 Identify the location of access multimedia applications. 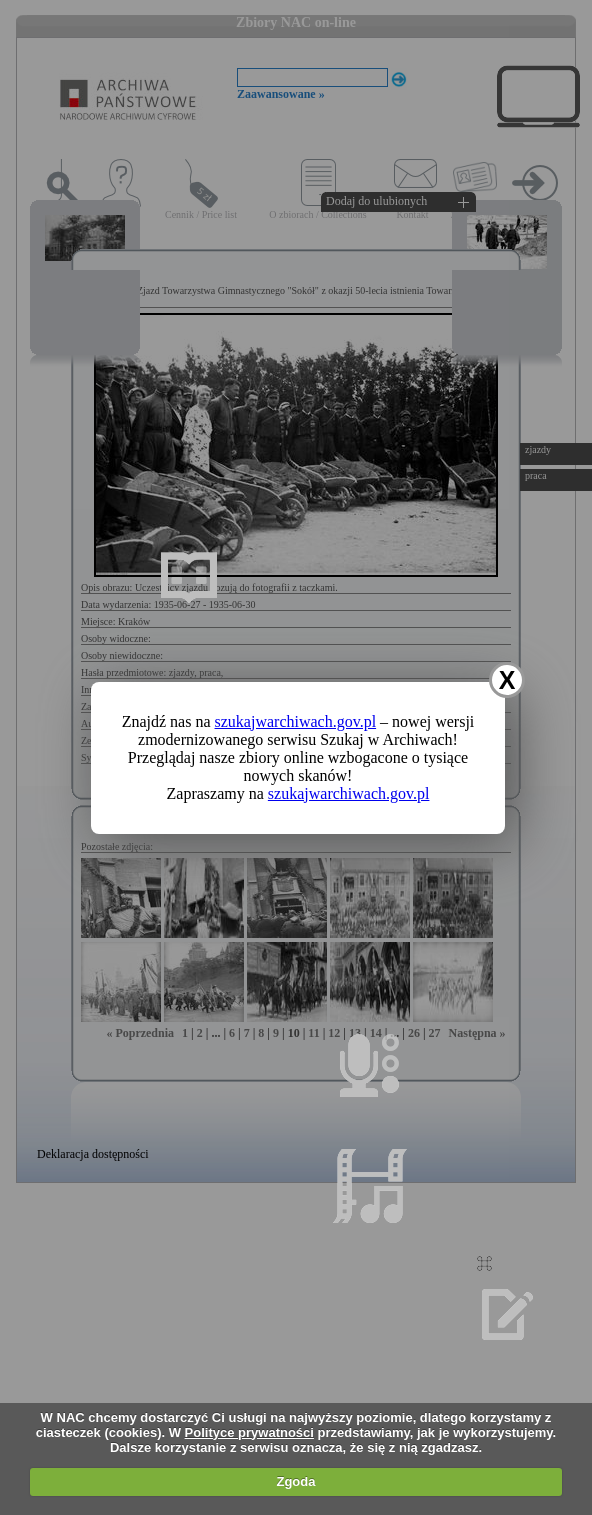
(370, 1186).